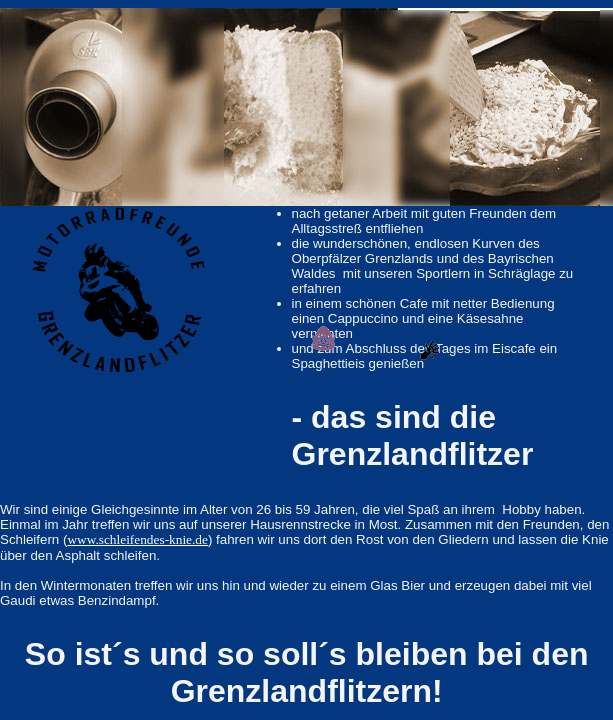 The height and width of the screenshot is (720, 613). I want to click on indicates injury or wound requiring first aid, so click(430, 350).